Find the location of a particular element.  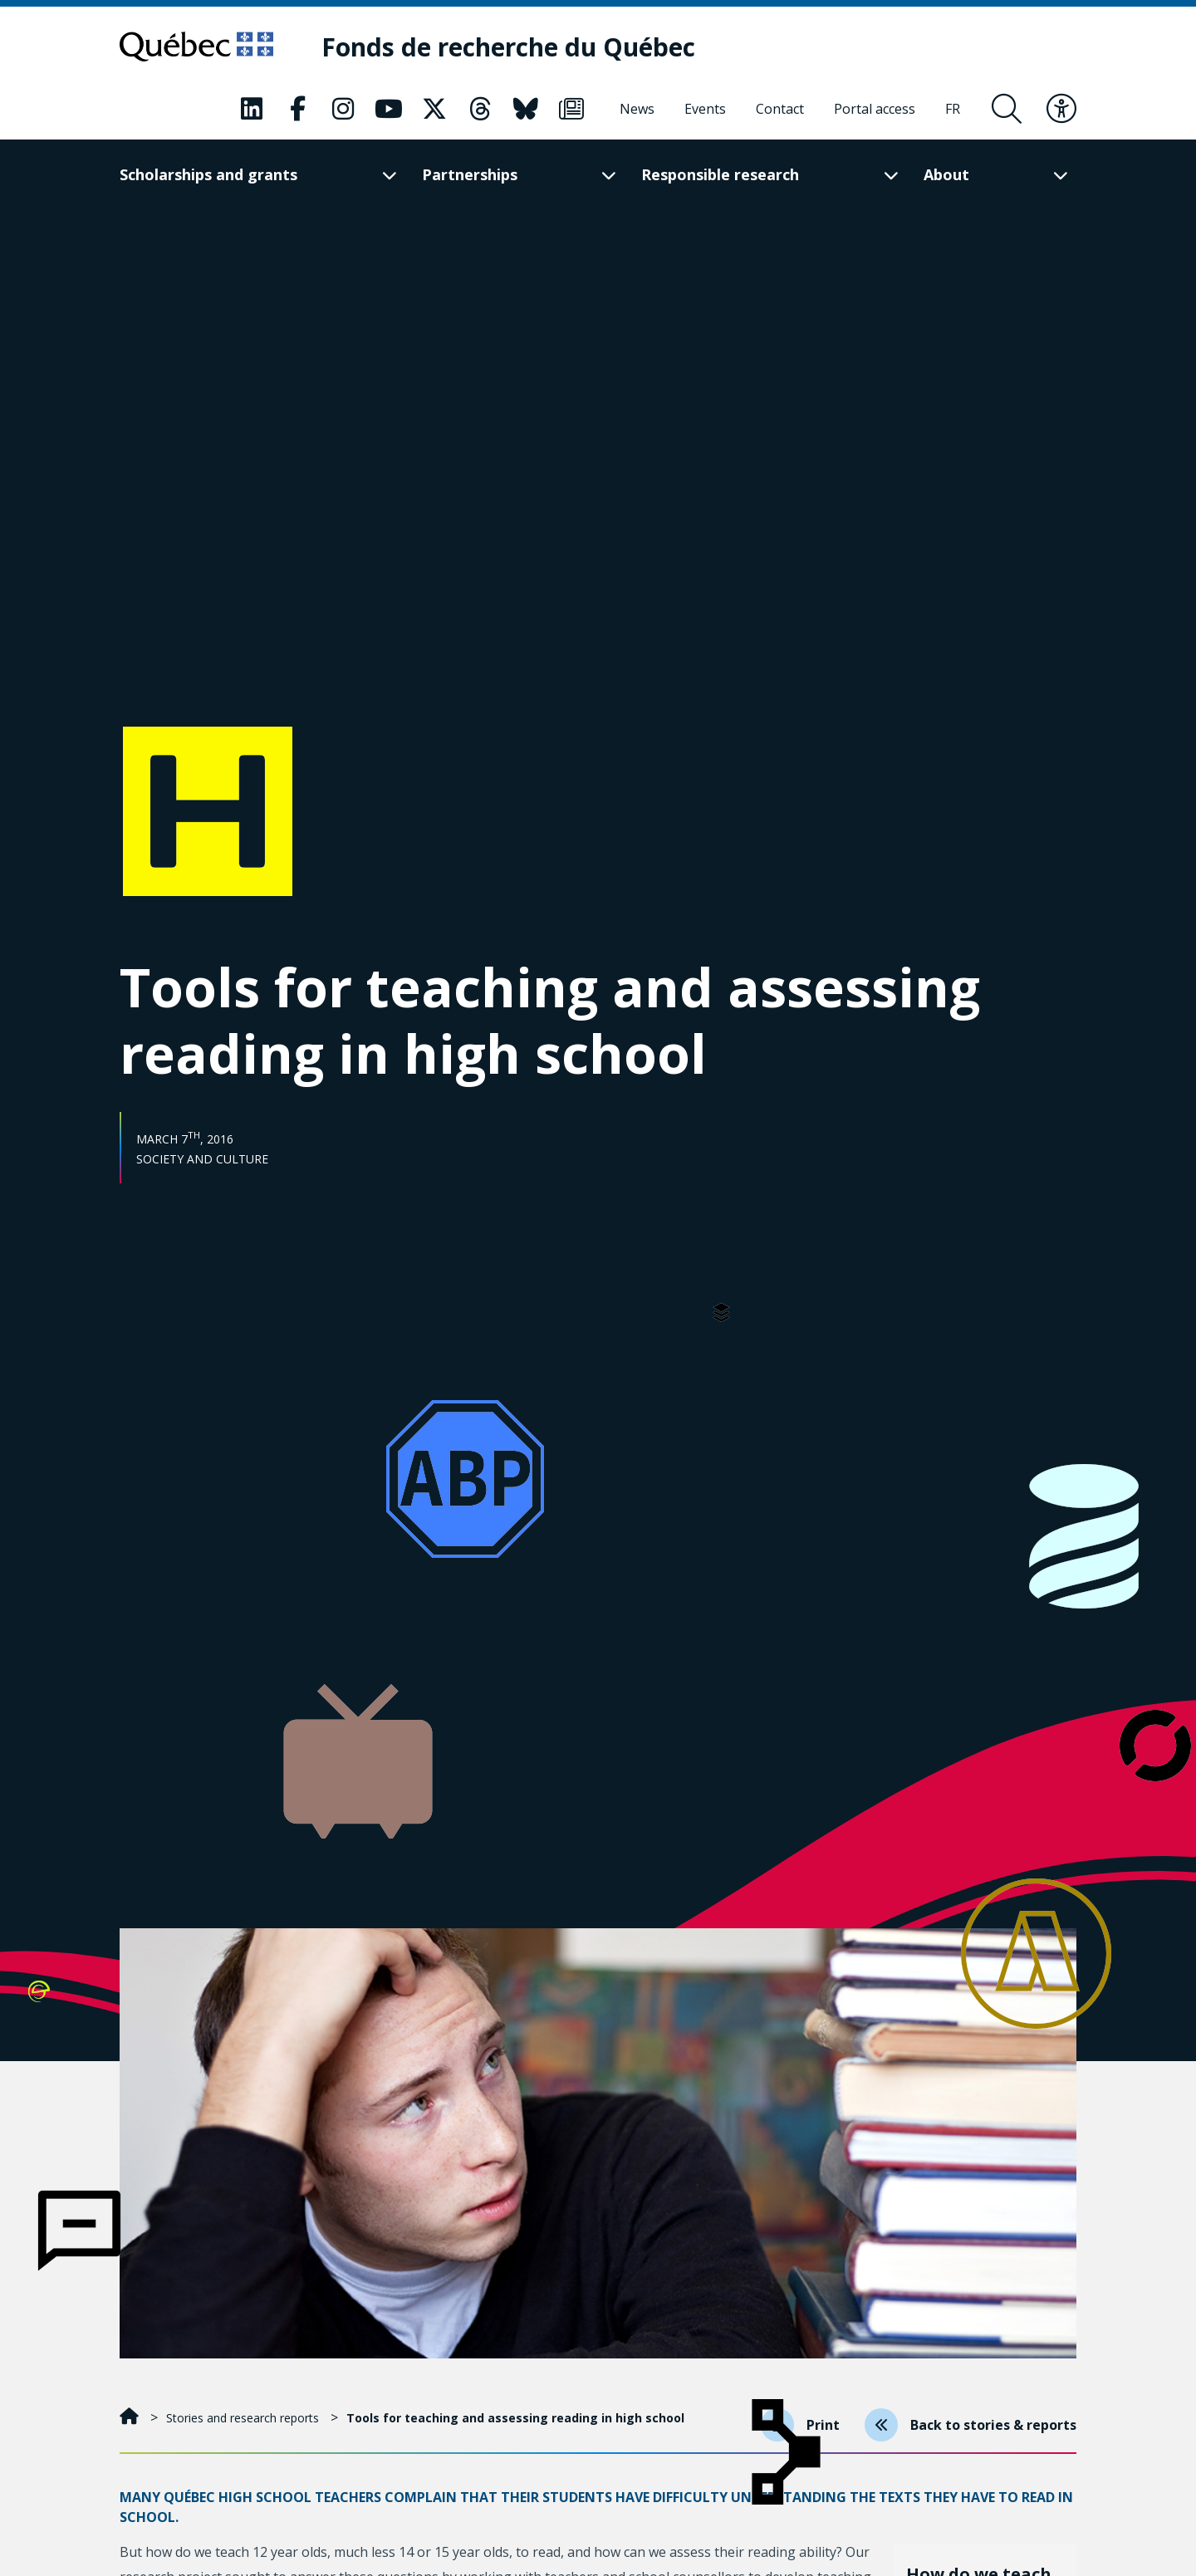

adblock plus browser extension logo is located at coordinates (465, 1479).